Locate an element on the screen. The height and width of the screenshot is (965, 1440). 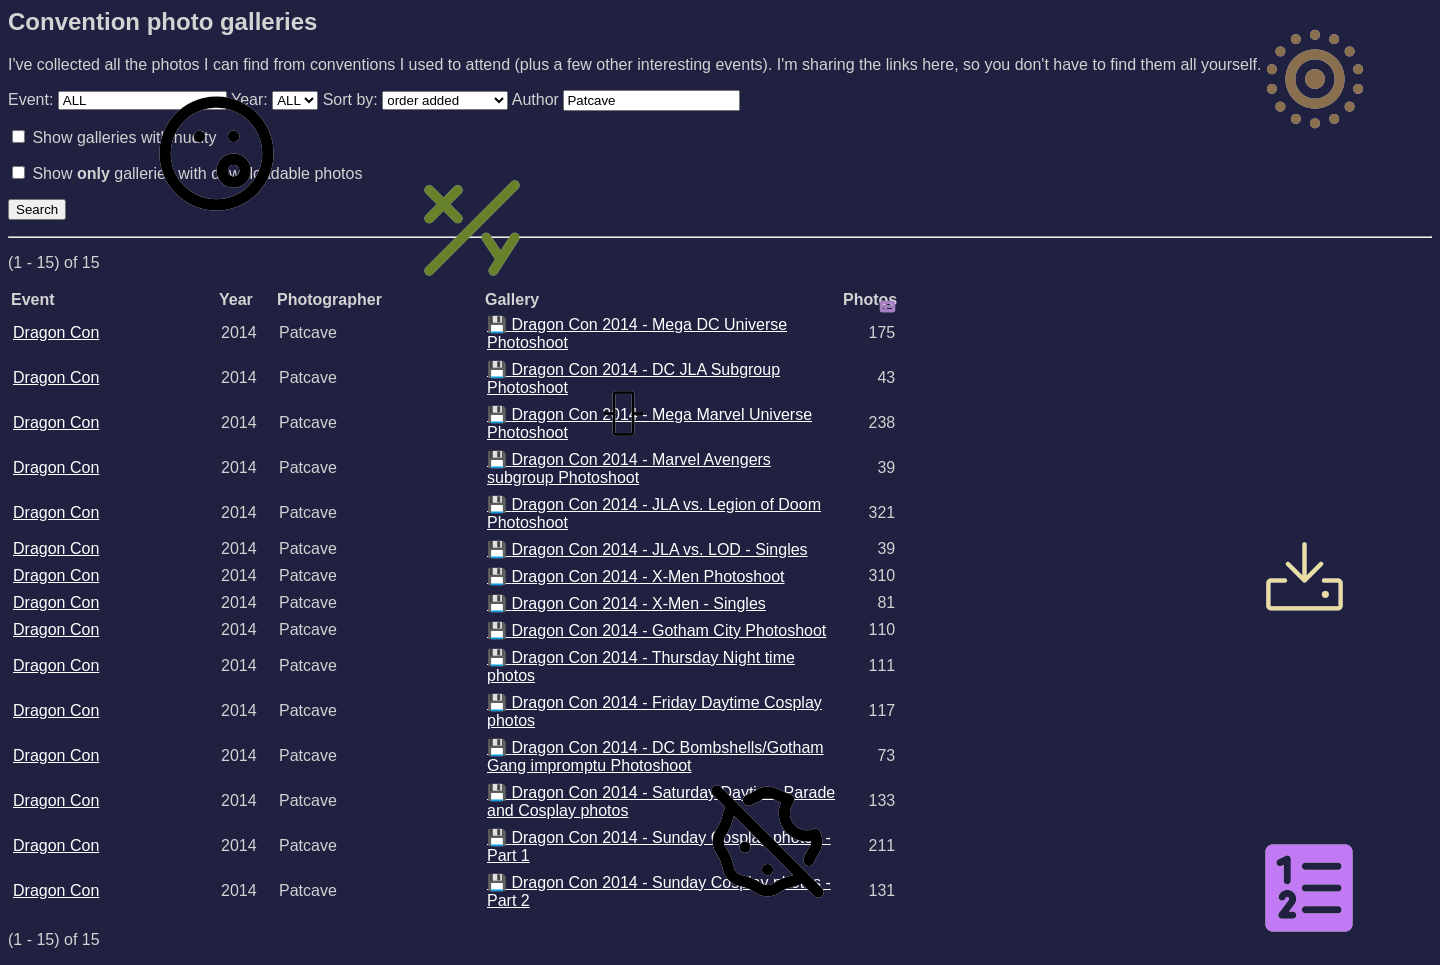
perform division calculation is located at coordinates (472, 228).